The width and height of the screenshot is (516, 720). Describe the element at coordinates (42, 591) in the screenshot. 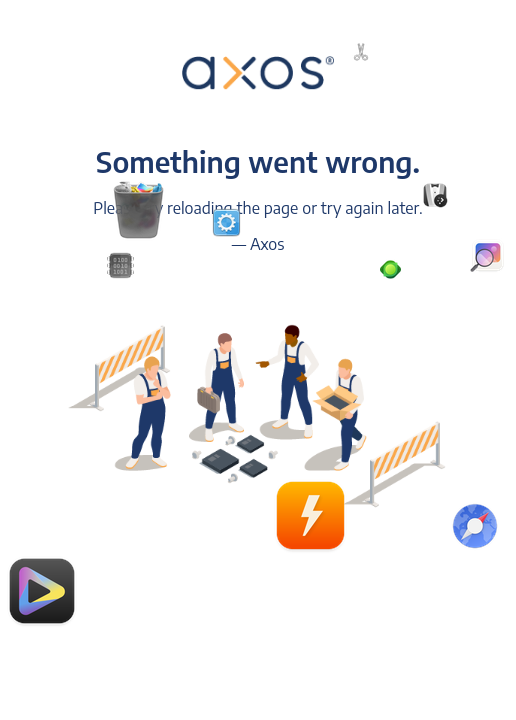

I see `open glide media player app` at that location.